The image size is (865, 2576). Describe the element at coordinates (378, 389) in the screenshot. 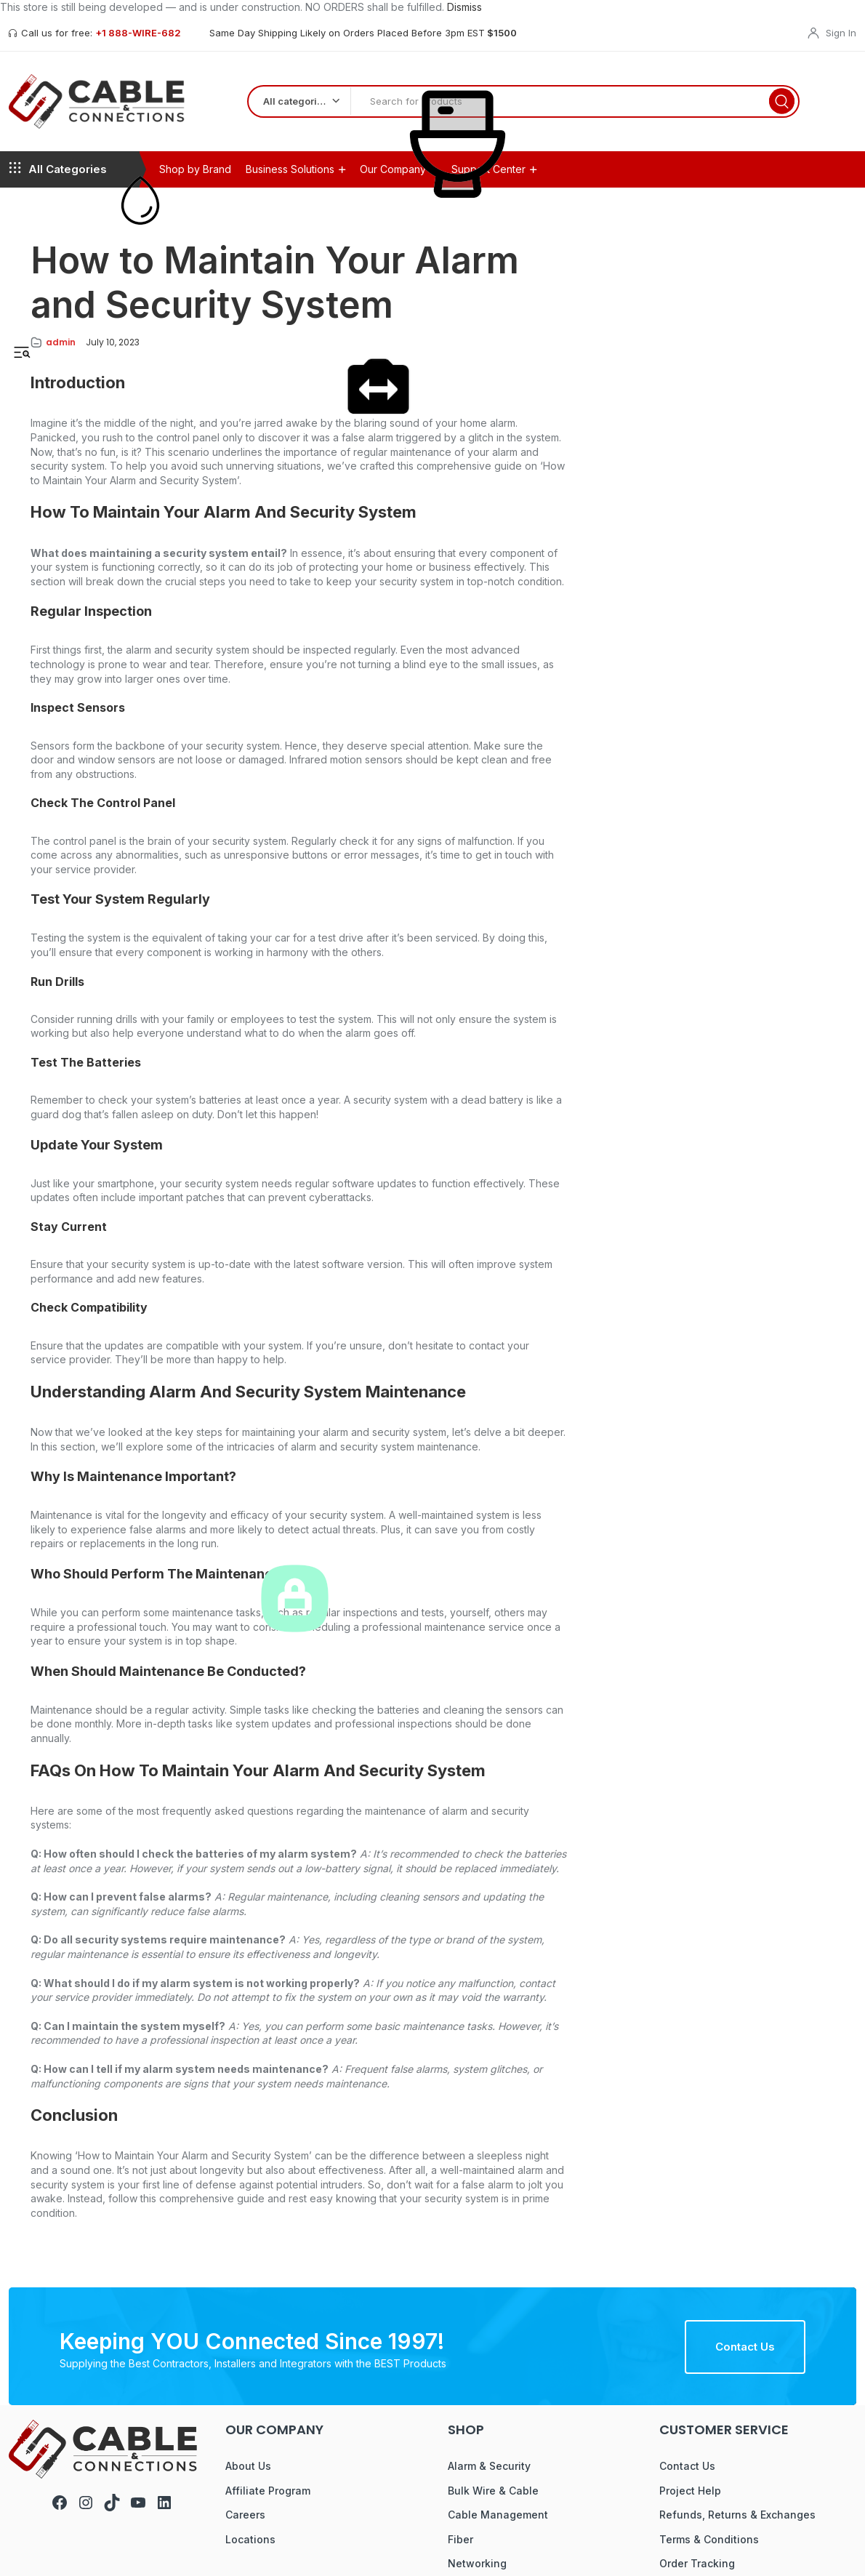

I see `switch between front and rear camera` at that location.